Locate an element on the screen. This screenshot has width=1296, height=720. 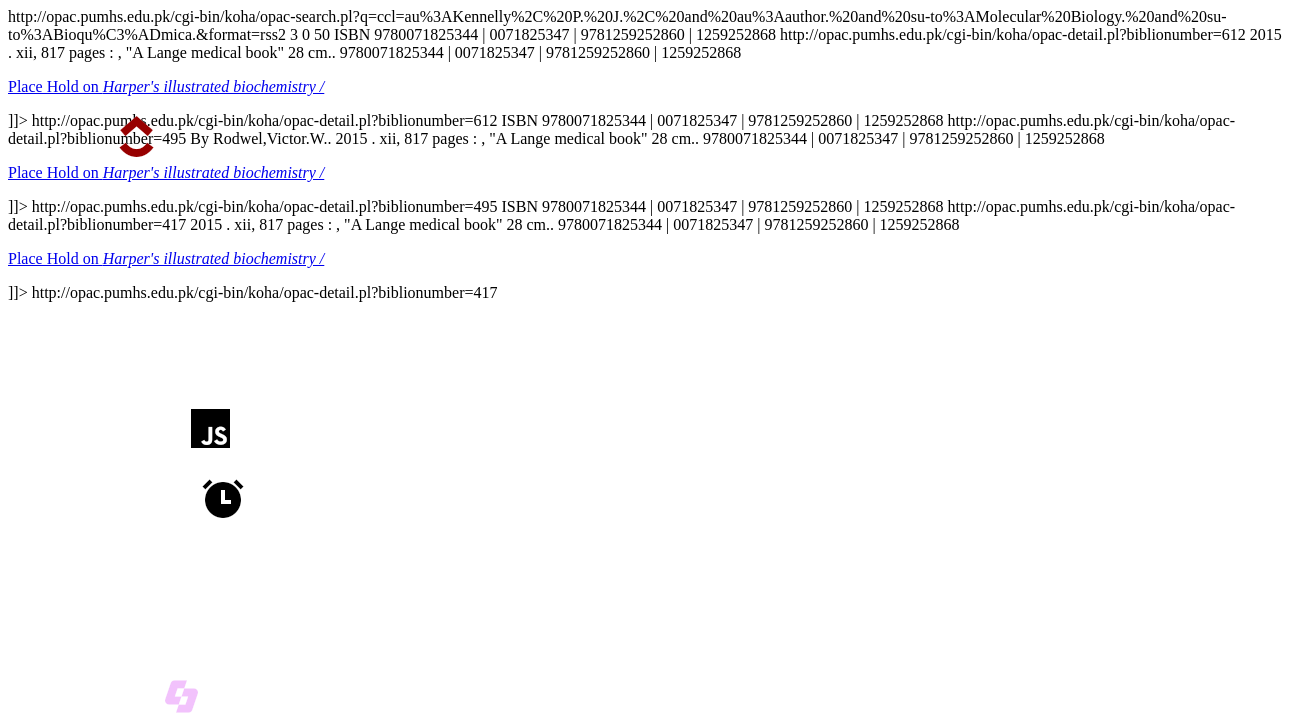
sauce labs logo - a cloud-based testing platform is located at coordinates (181, 696).